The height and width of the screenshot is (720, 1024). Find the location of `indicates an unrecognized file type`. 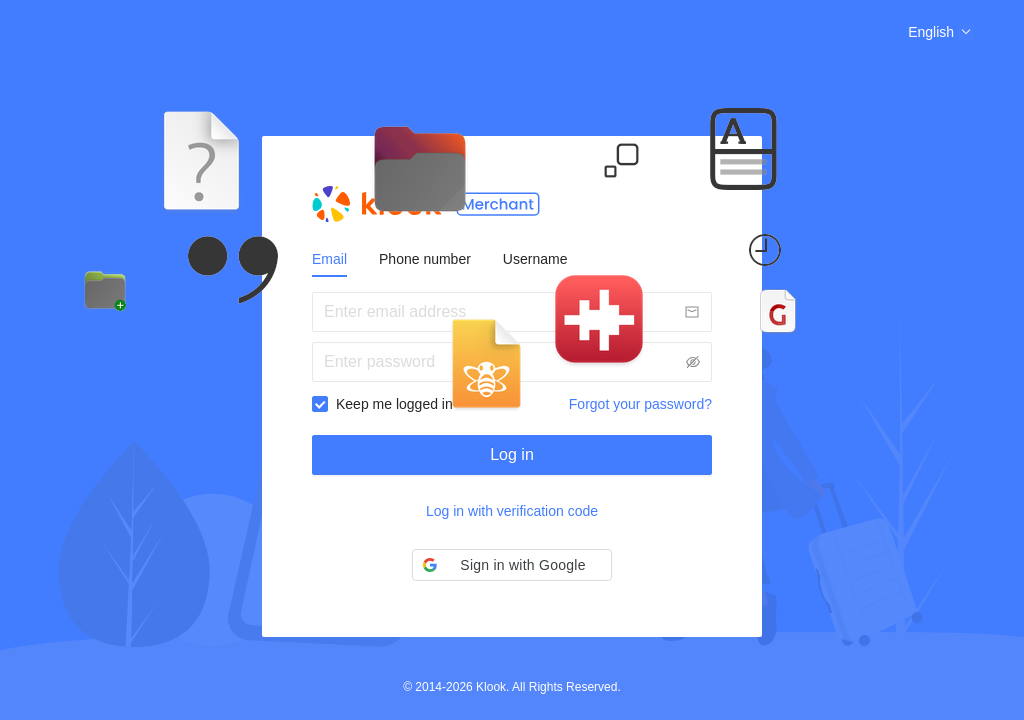

indicates an unrecognized file type is located at coordinates (201, 162).